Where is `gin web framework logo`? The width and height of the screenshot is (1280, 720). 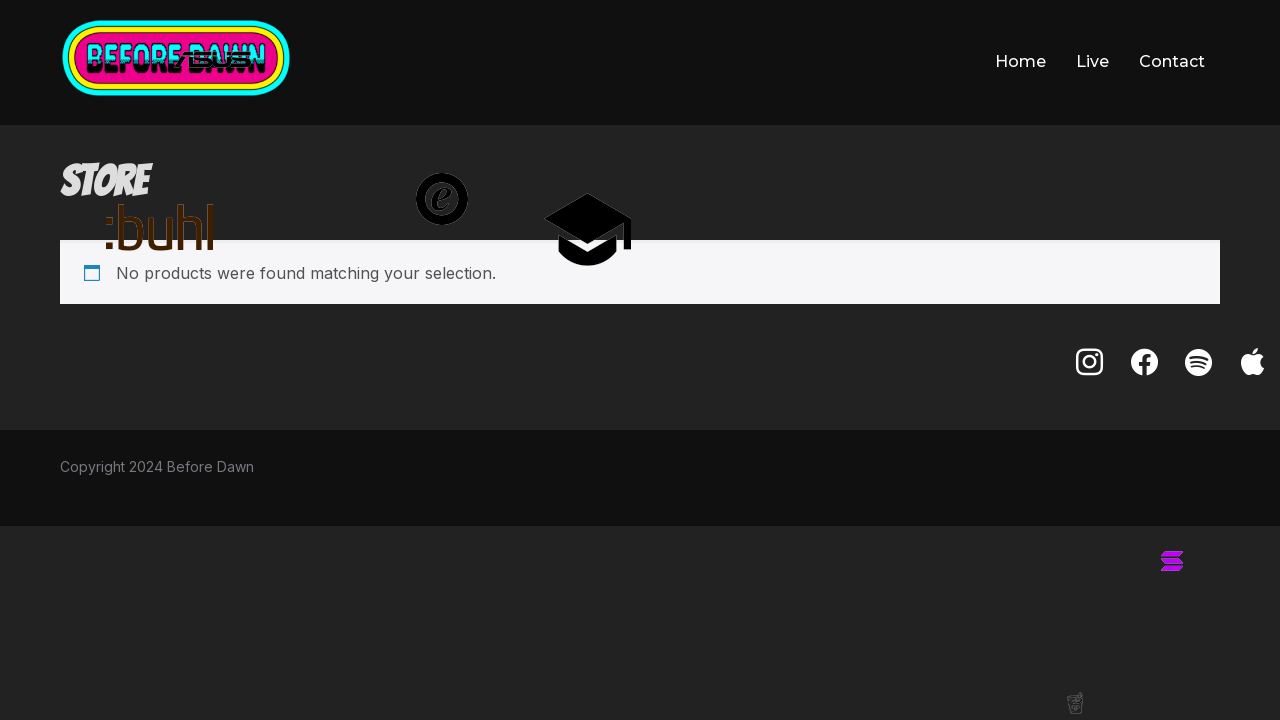
gin web framework logo is located at coordinates (1075, 703).